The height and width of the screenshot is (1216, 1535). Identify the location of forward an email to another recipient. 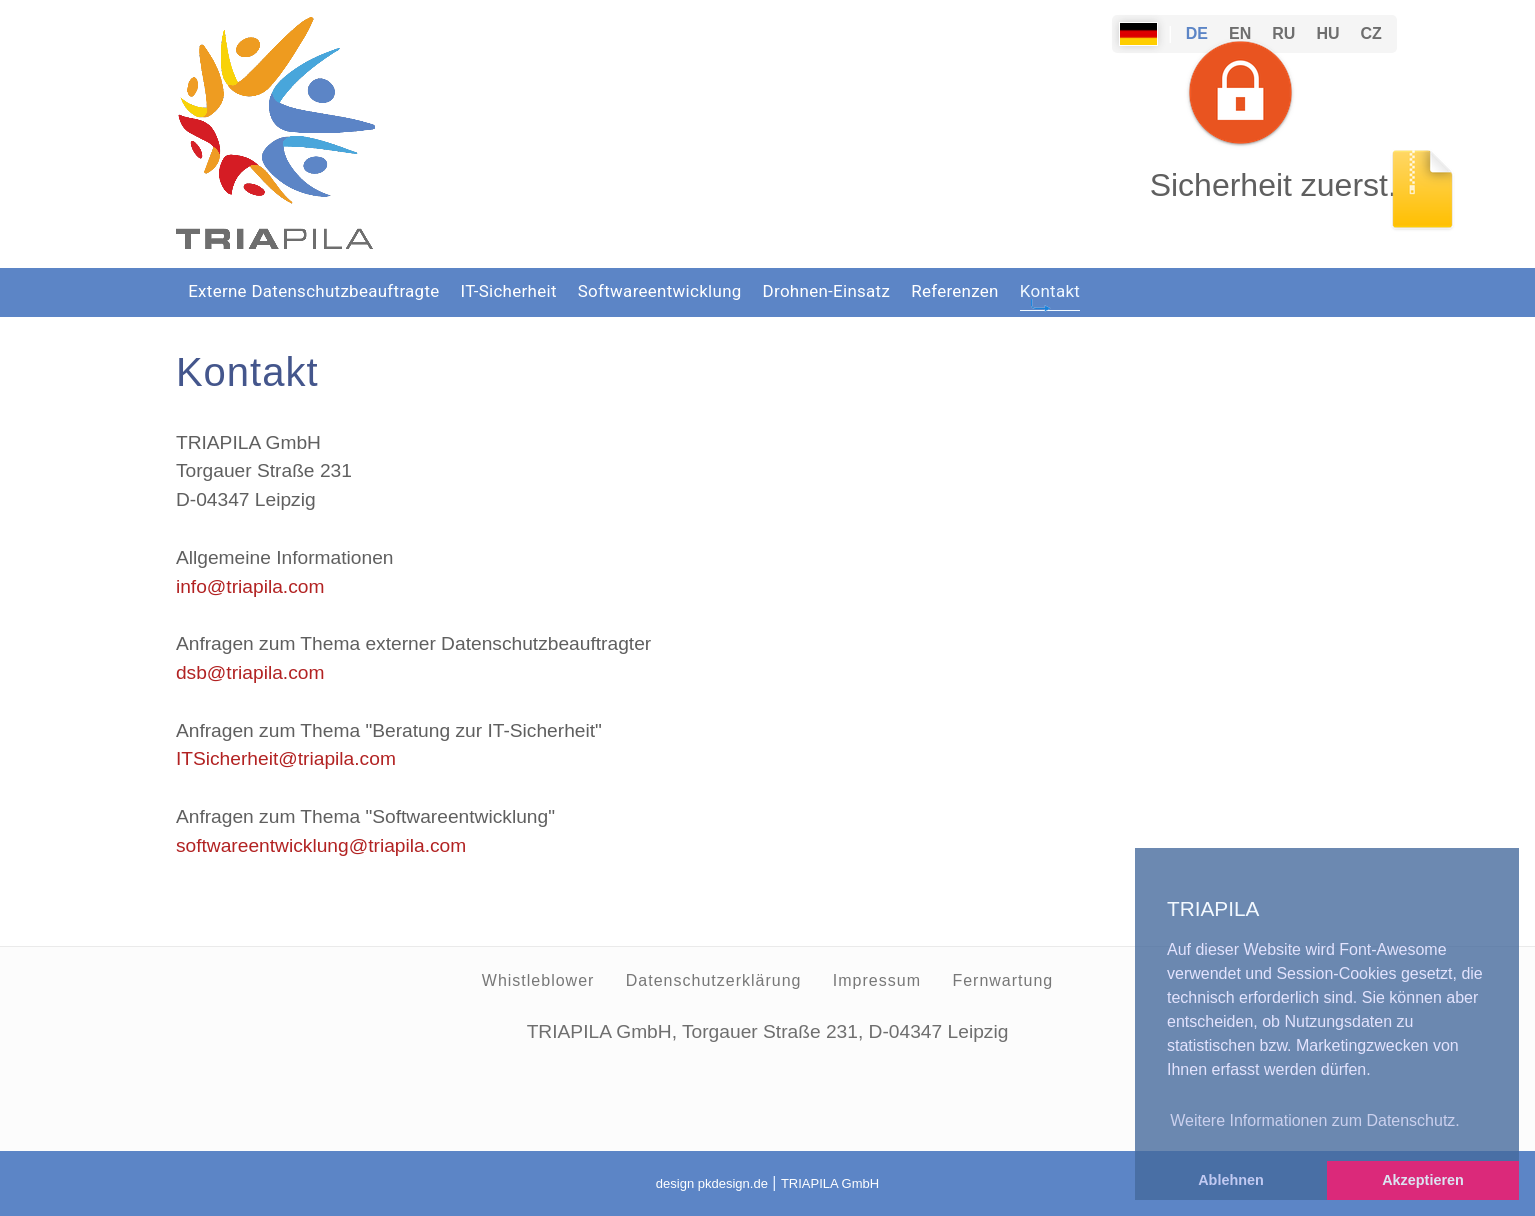
(1041, 304).